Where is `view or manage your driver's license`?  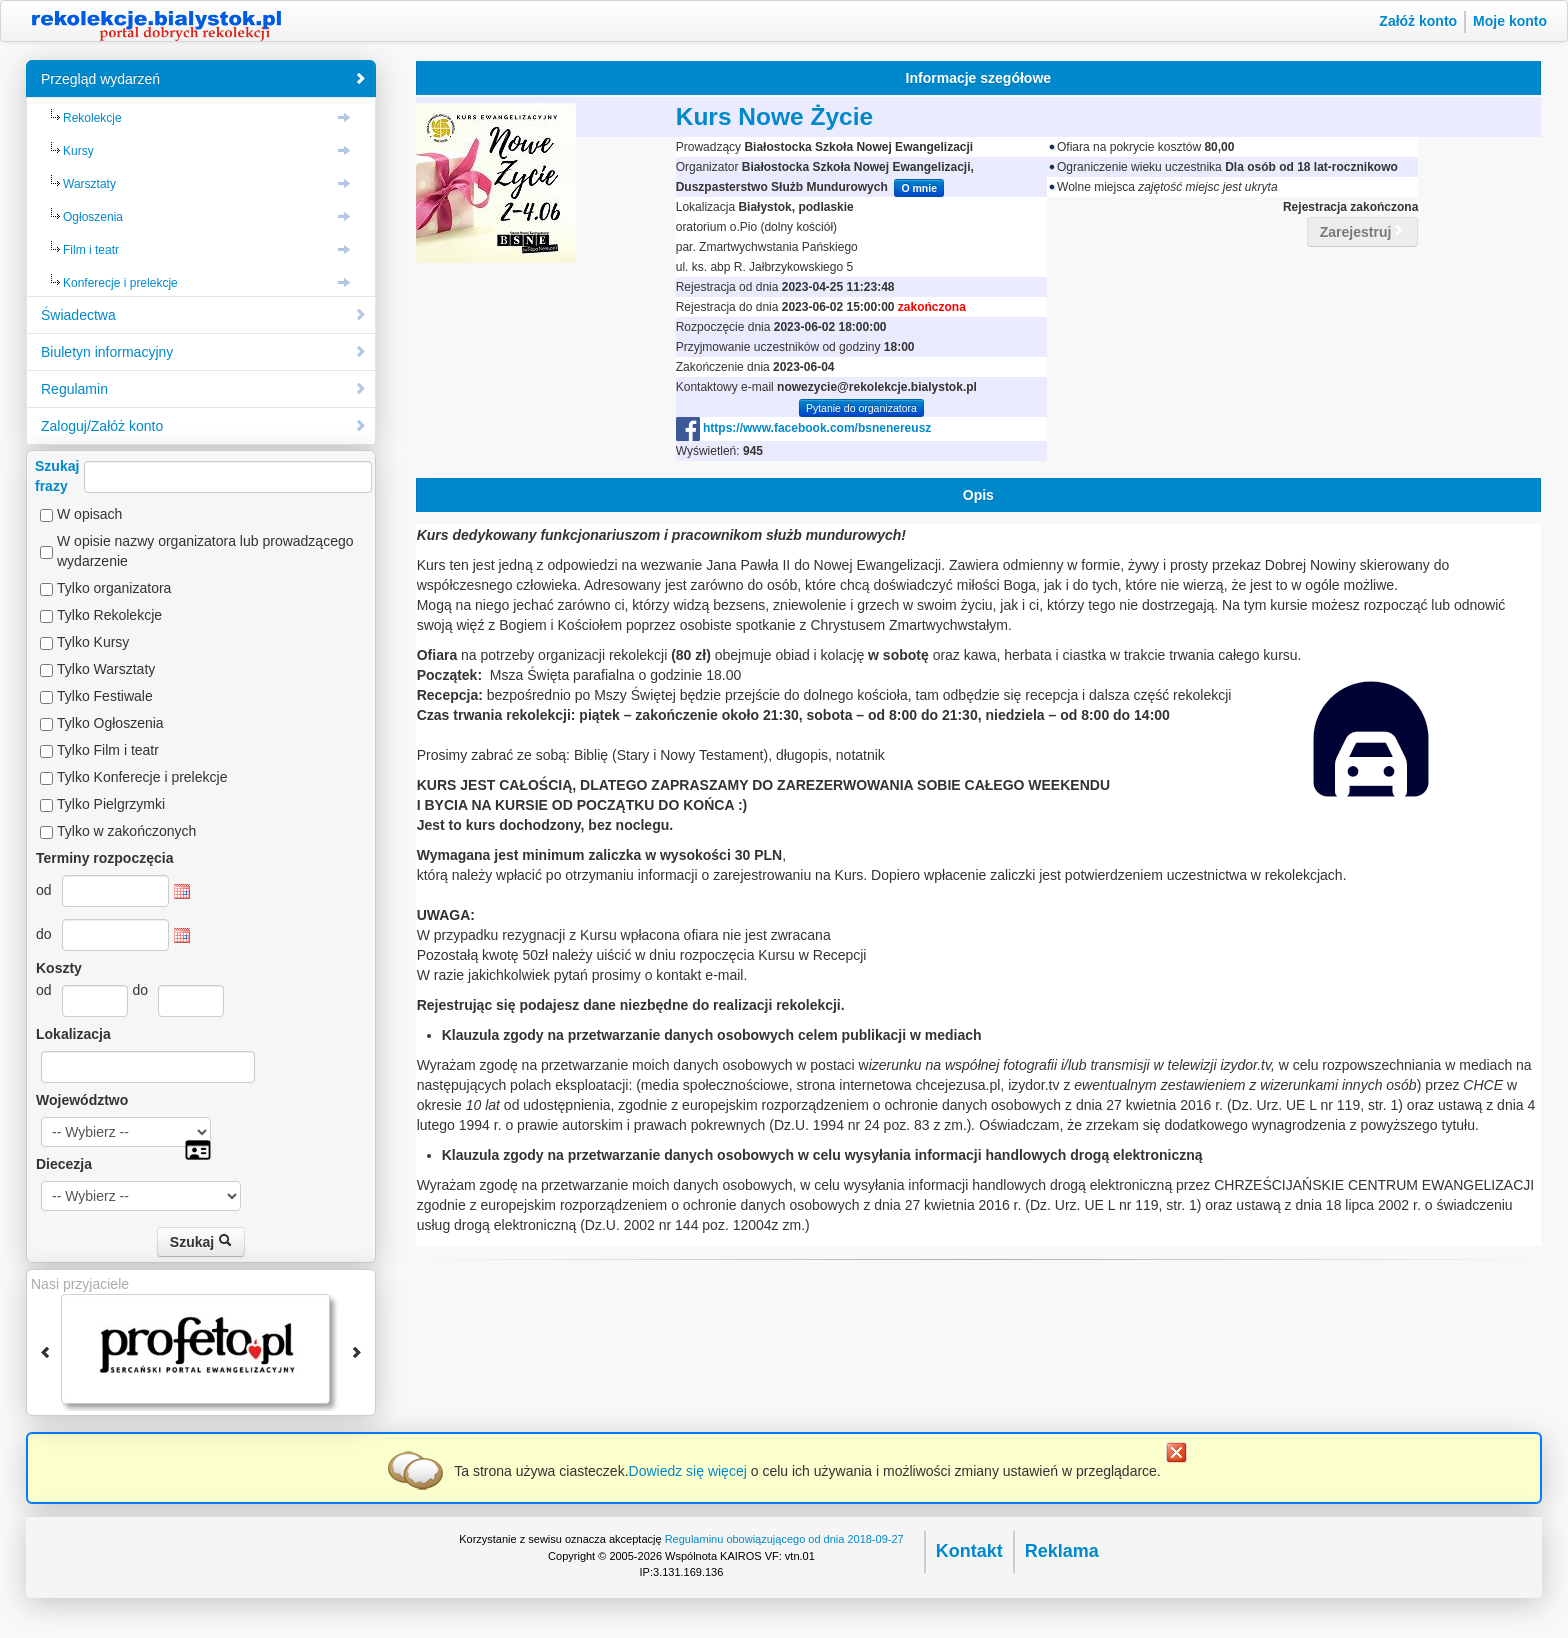
view or manage your driver's license is located at coordinates (198, 1150).